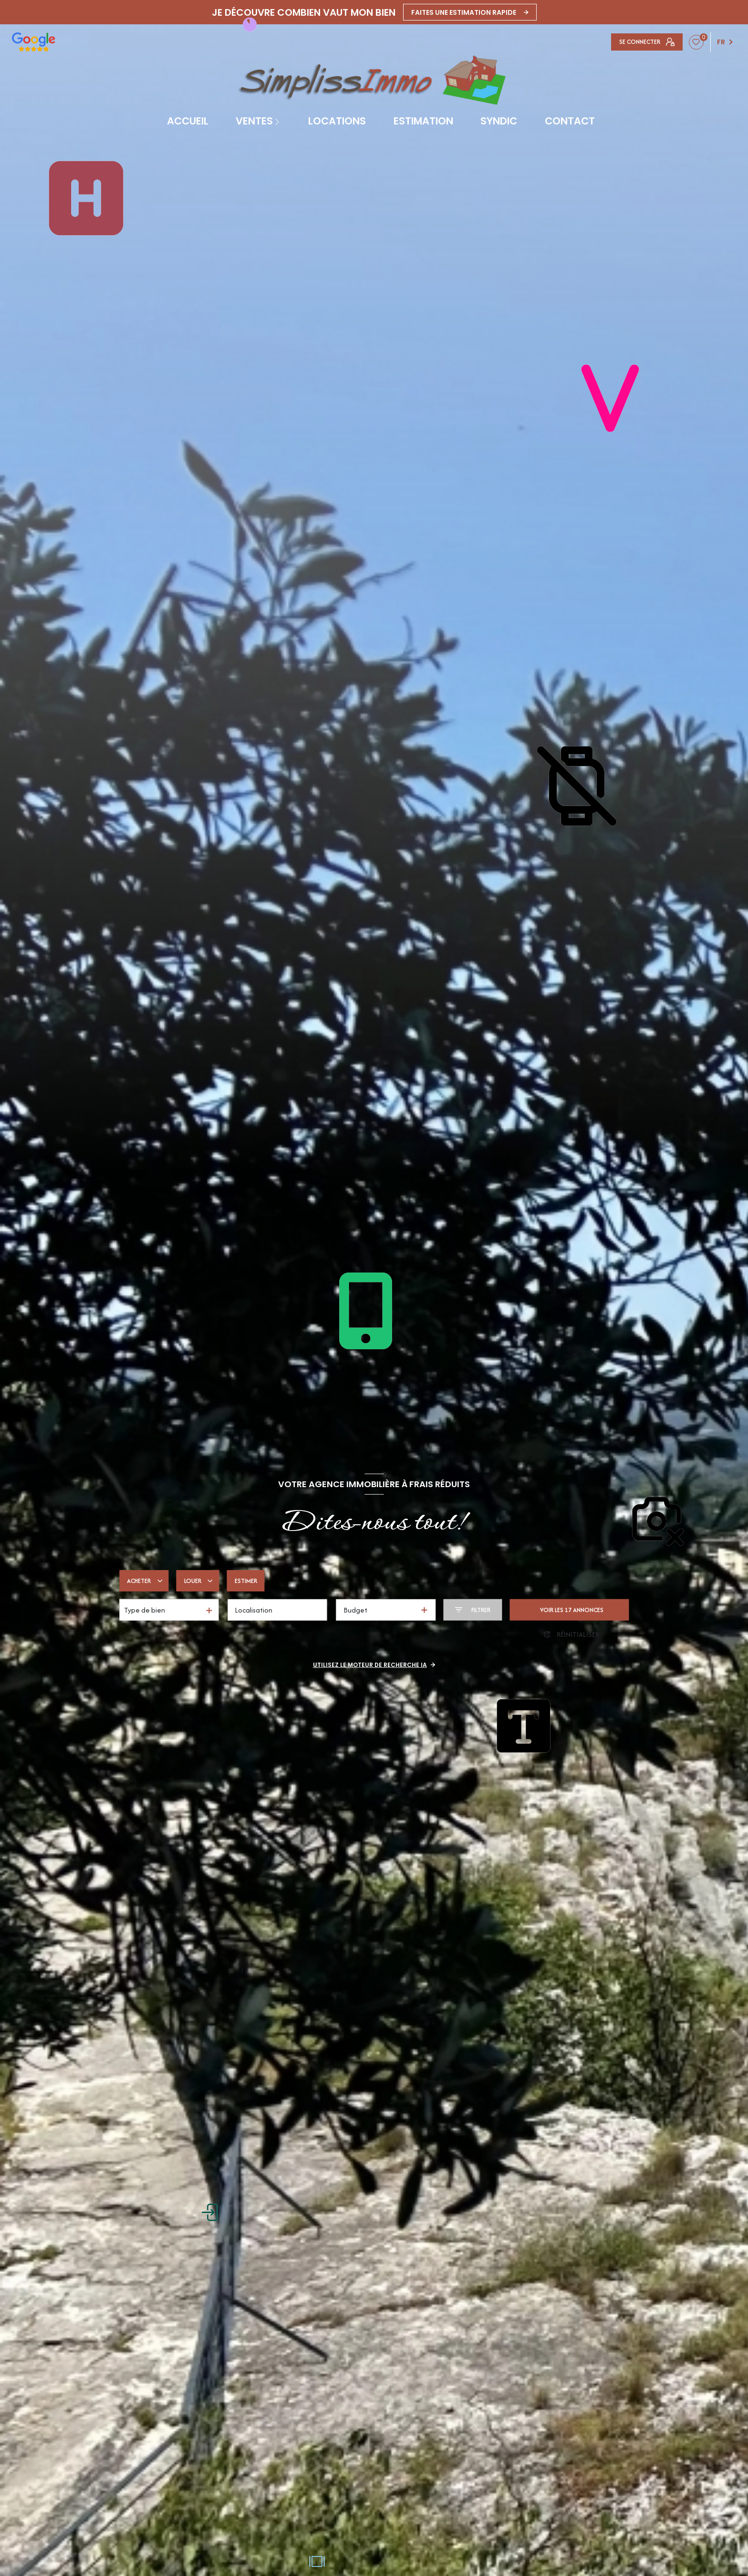  What do you see at coordinates (211, 2212) in the screenshot?
I see `log in to your account` at bounding box center [211, 2212].